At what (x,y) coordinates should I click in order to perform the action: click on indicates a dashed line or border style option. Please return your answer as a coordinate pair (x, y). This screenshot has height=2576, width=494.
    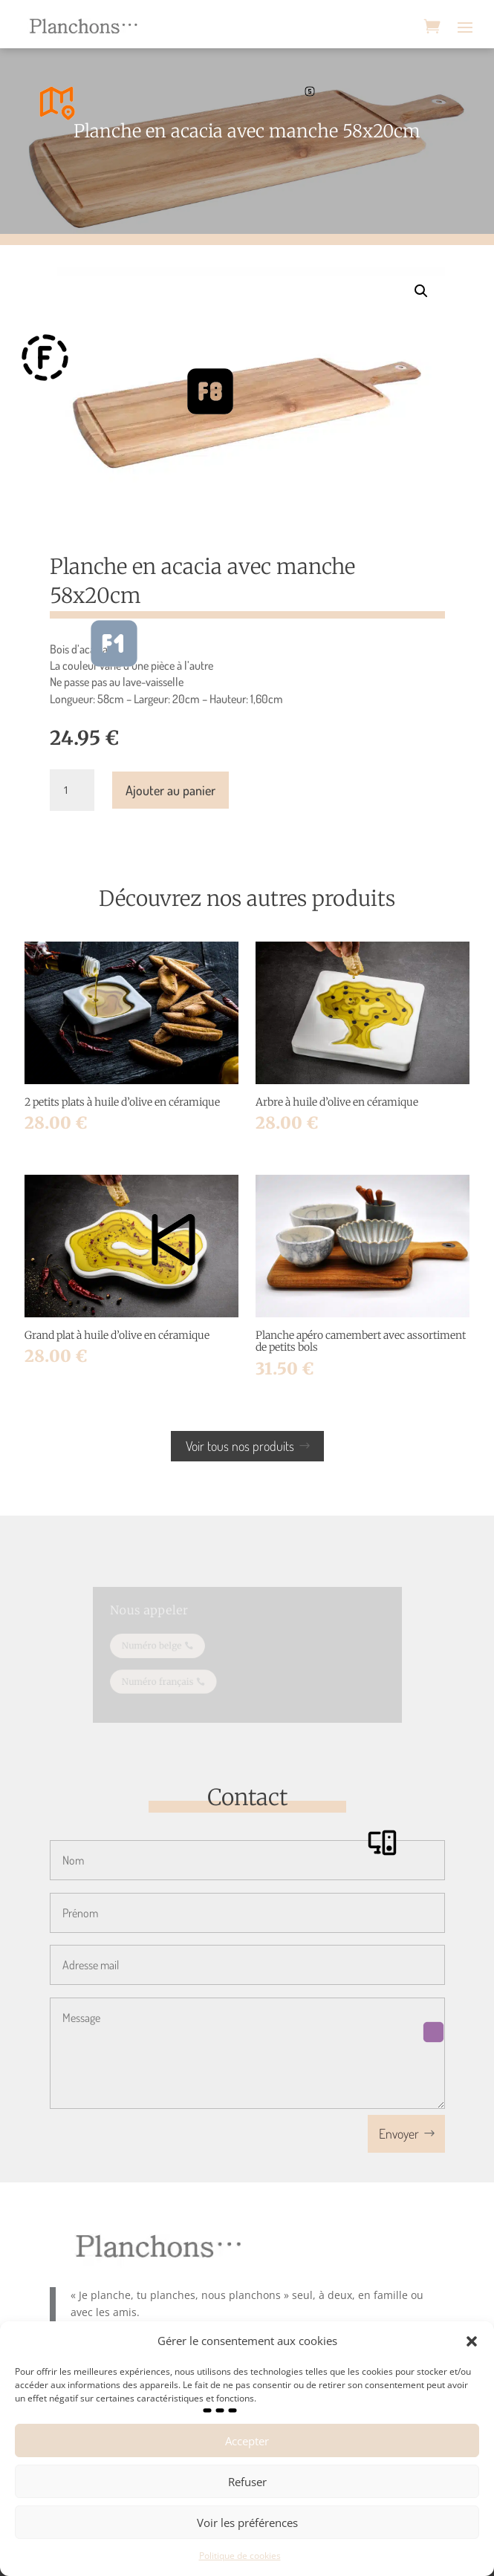
    Looking at the image, I should click on (220, 2410).